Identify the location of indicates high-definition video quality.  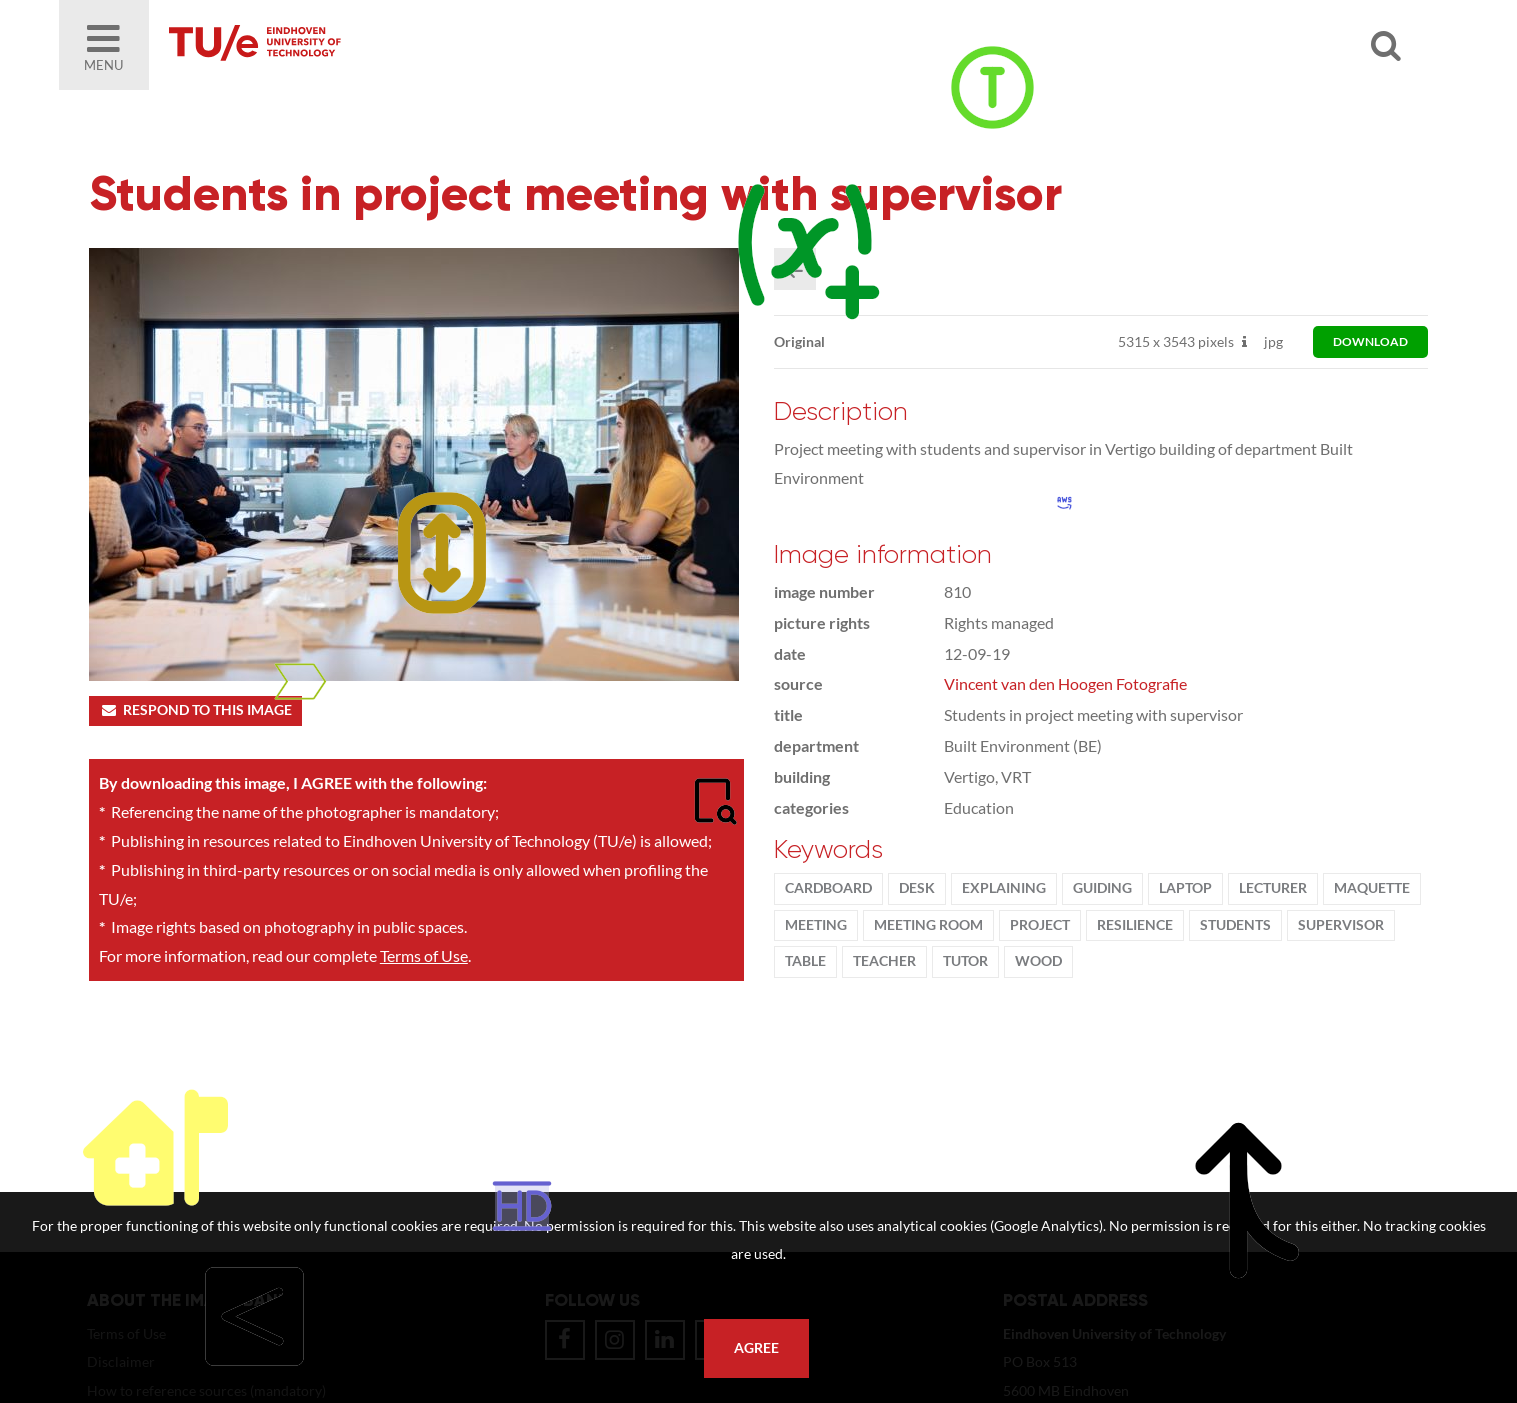
(522, 1206).